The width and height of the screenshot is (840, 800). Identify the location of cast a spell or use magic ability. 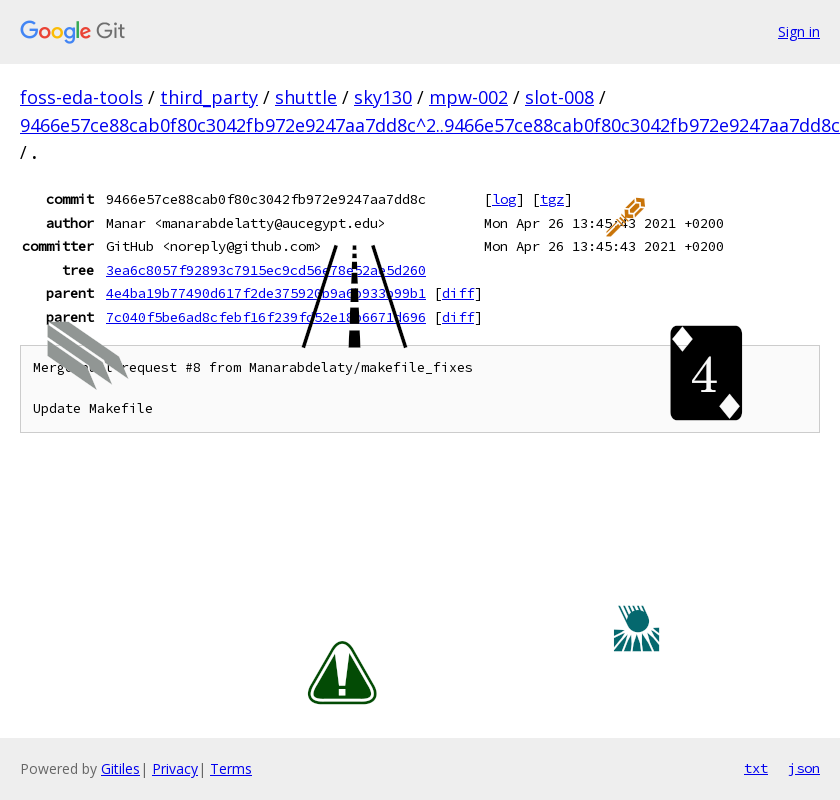
(626, 217).